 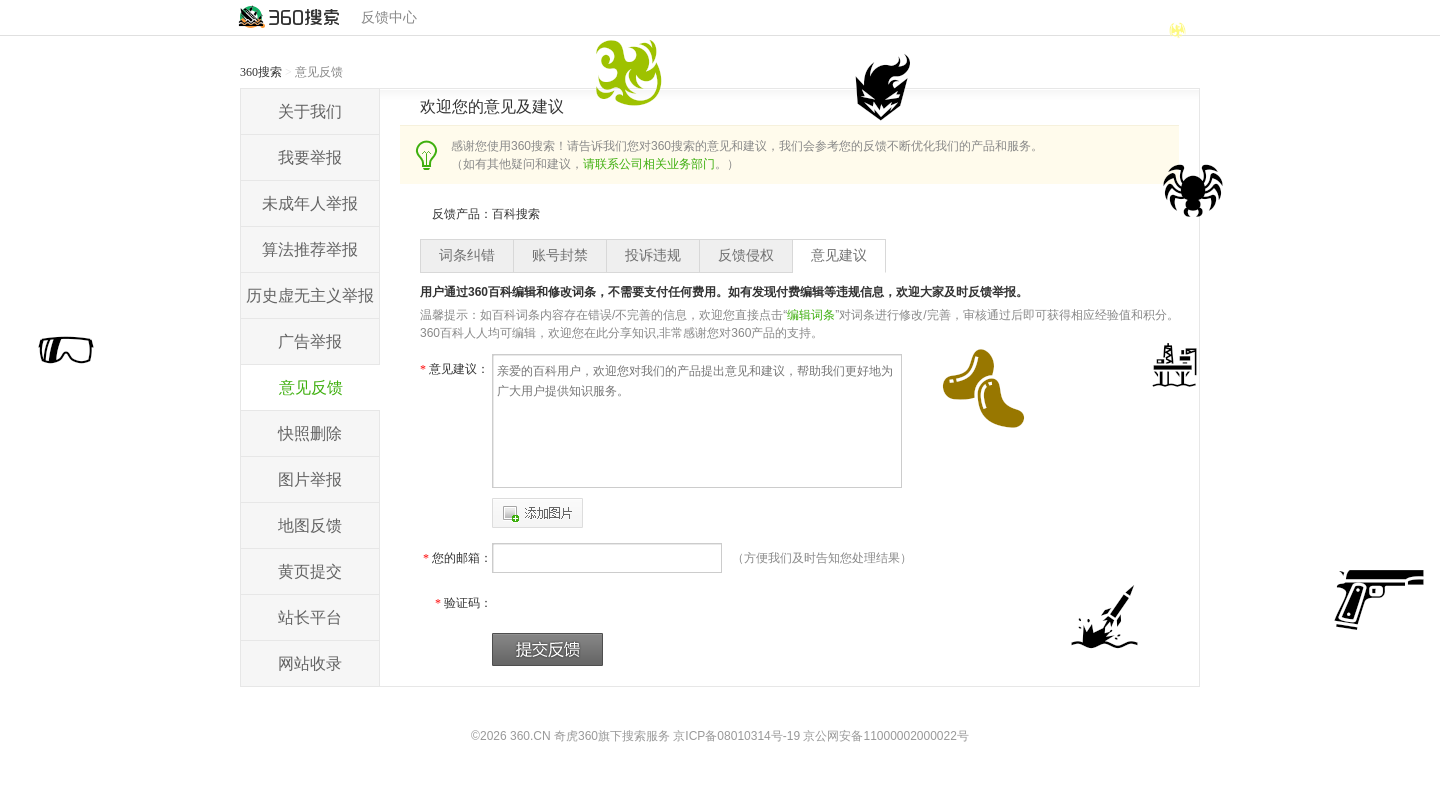 I want to click on indicates game over or failure state, so click(x=251, y=14).